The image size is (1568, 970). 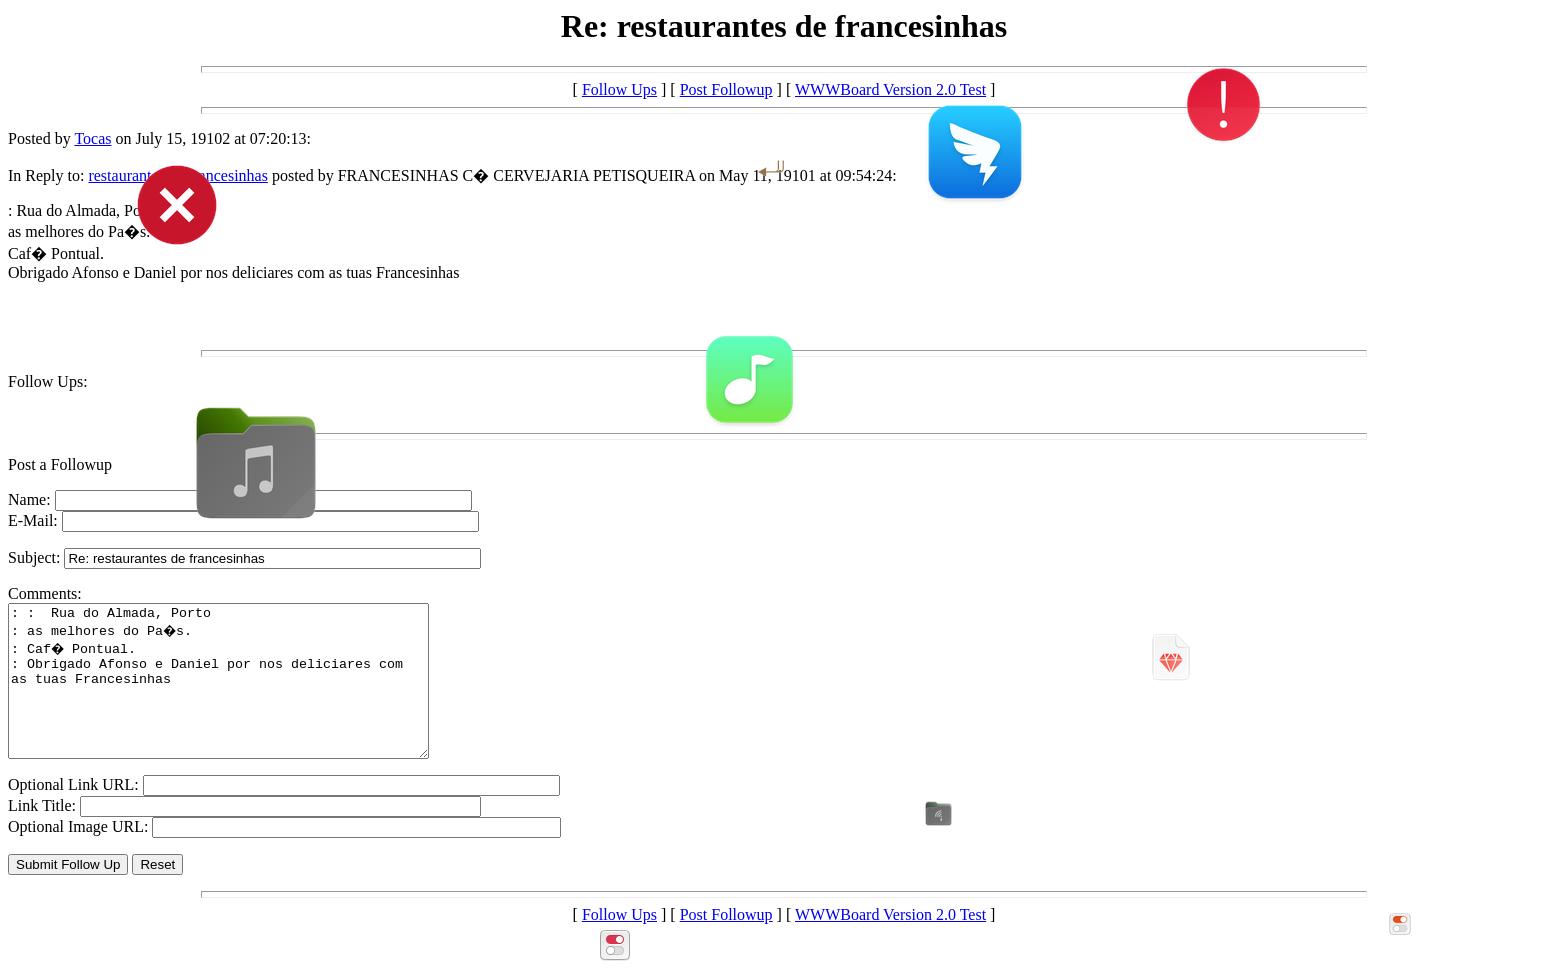 I want to click on open unity tweak tool settings, so click(x=615, y=945).